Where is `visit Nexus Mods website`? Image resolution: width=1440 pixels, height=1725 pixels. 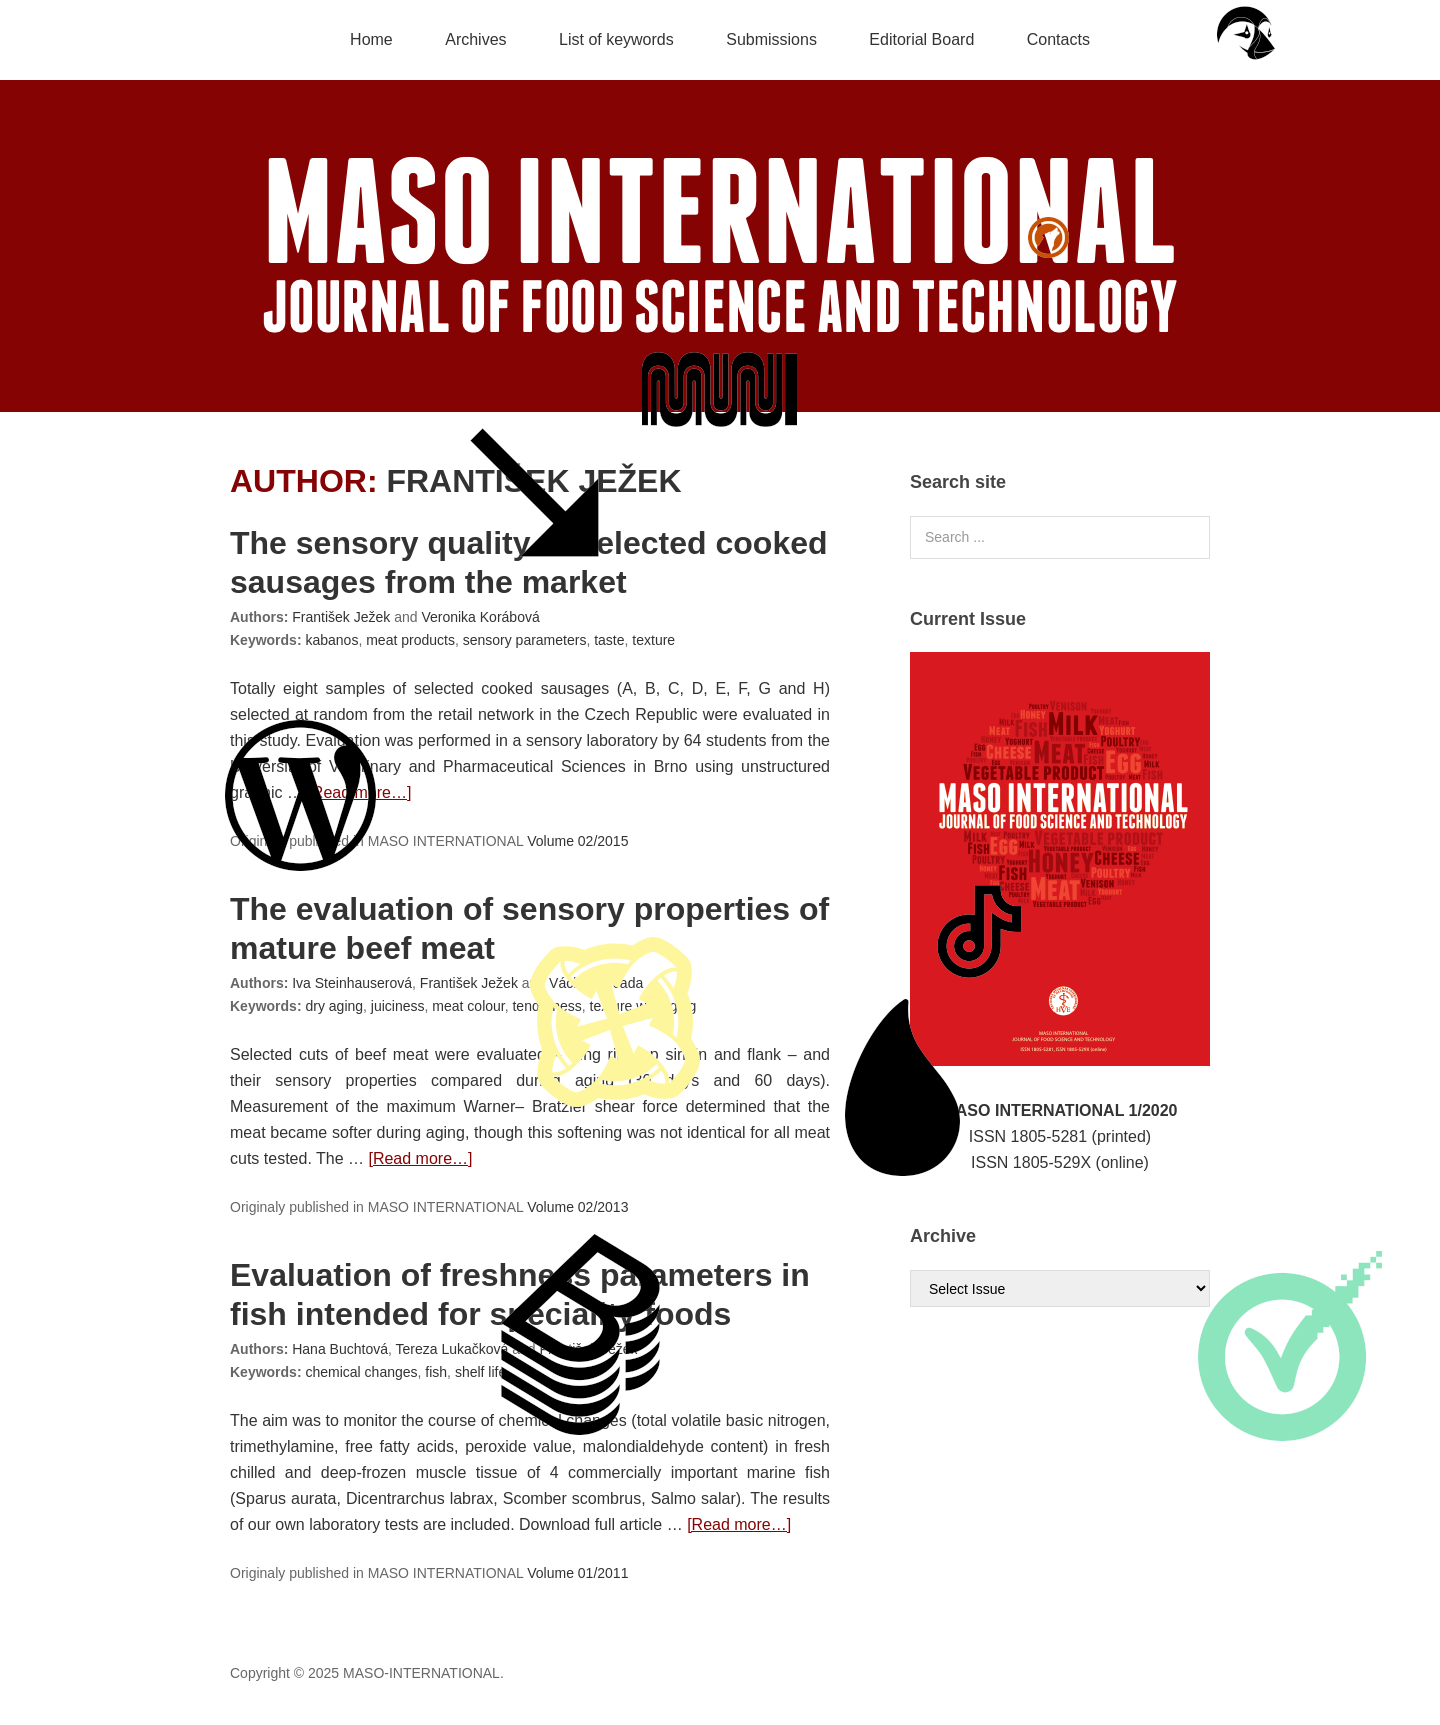 visit Nexus Mods website is located at coordinates (615, 1022).